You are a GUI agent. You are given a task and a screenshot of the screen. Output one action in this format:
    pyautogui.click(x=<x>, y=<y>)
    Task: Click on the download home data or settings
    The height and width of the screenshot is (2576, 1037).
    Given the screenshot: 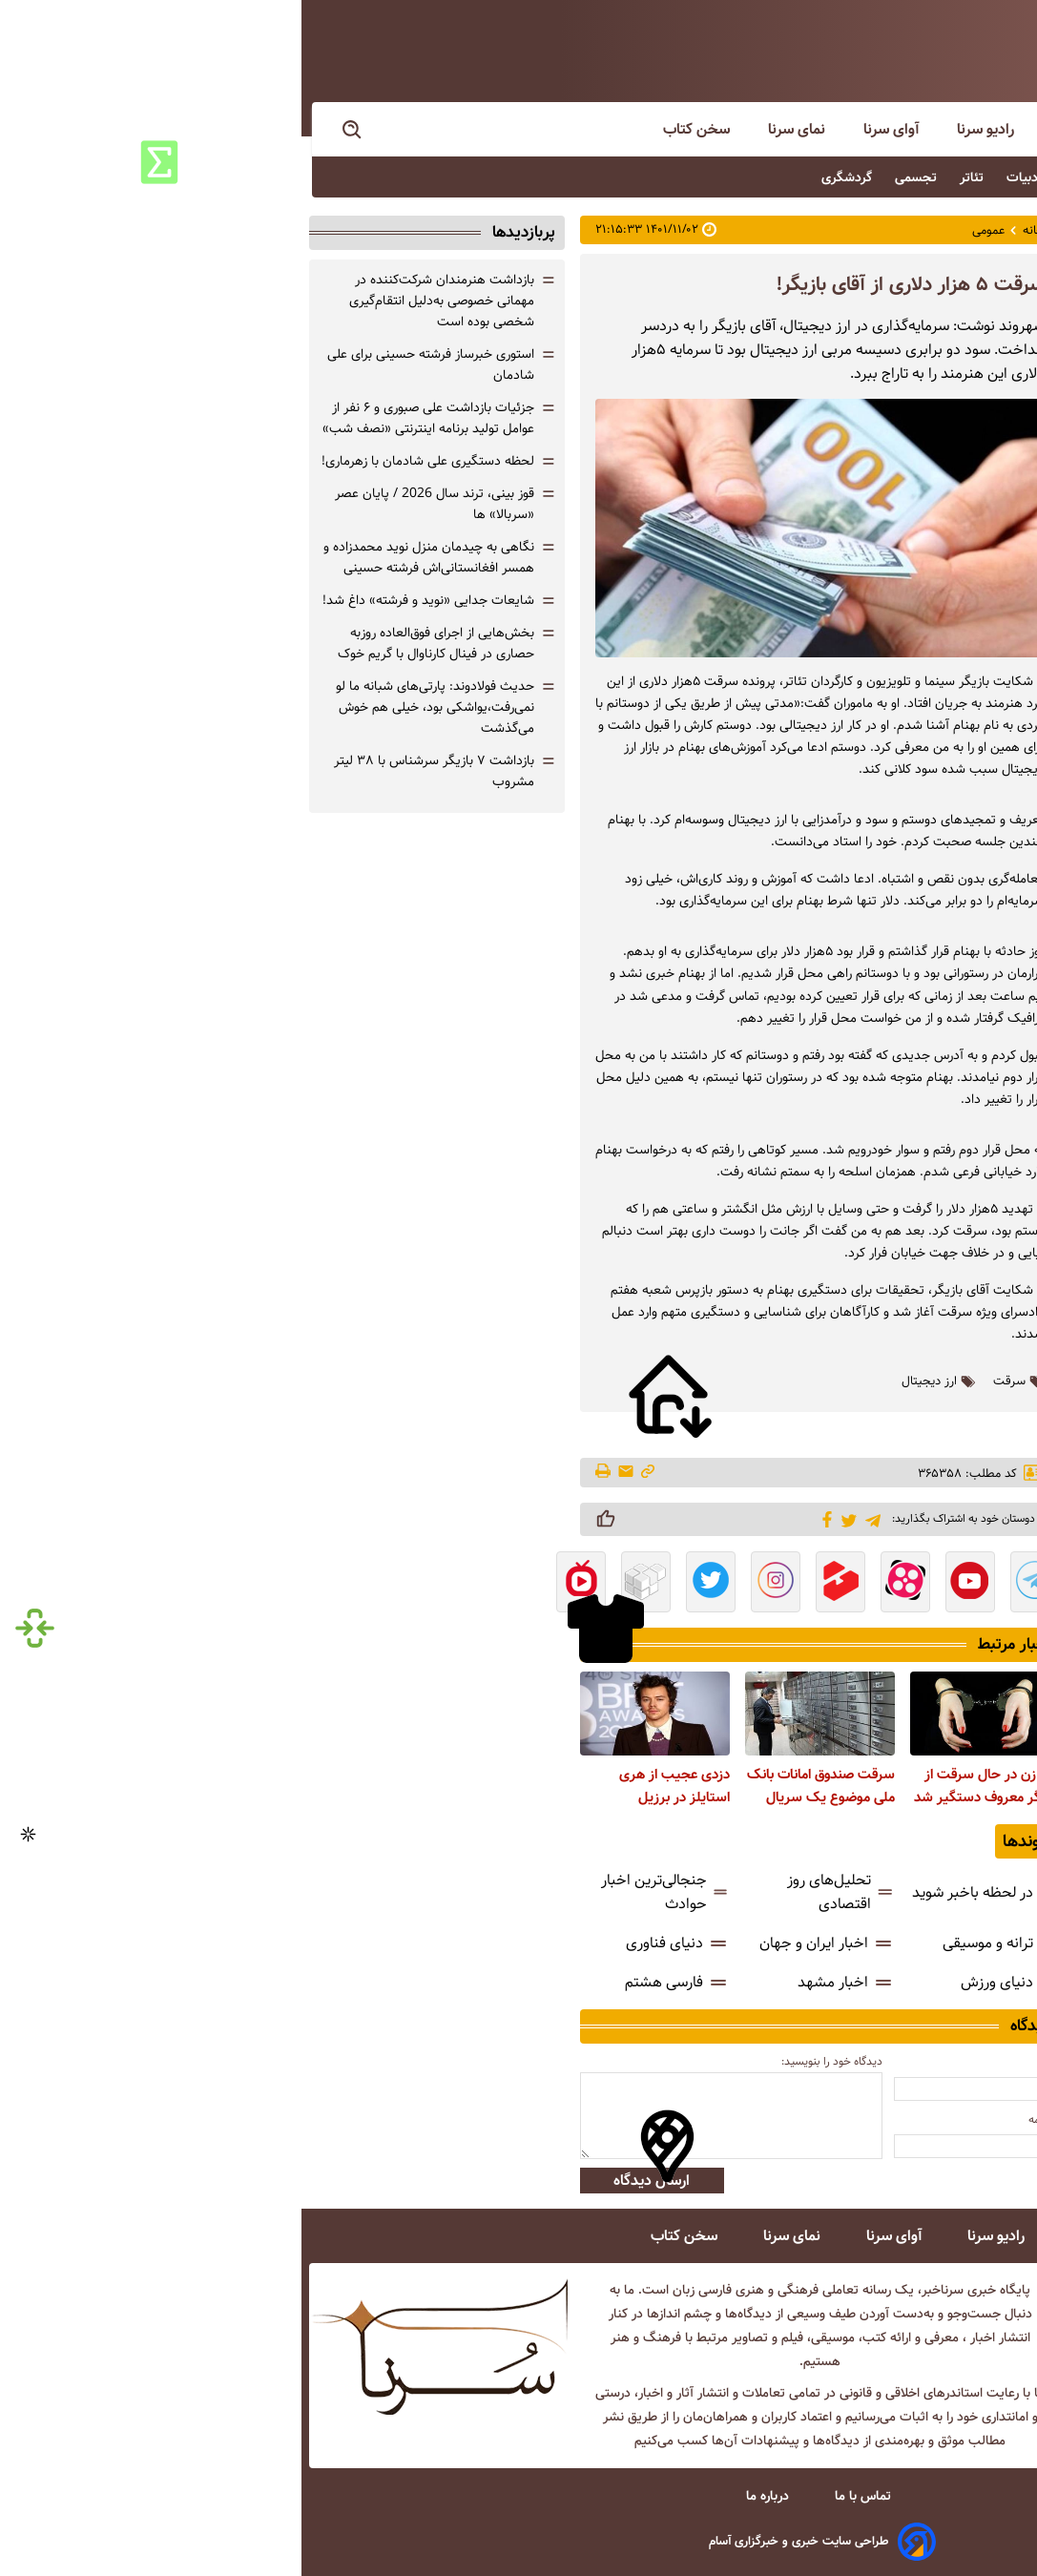 What is the action you would take?
    pyautogui.click(x=668, y=1394)
    